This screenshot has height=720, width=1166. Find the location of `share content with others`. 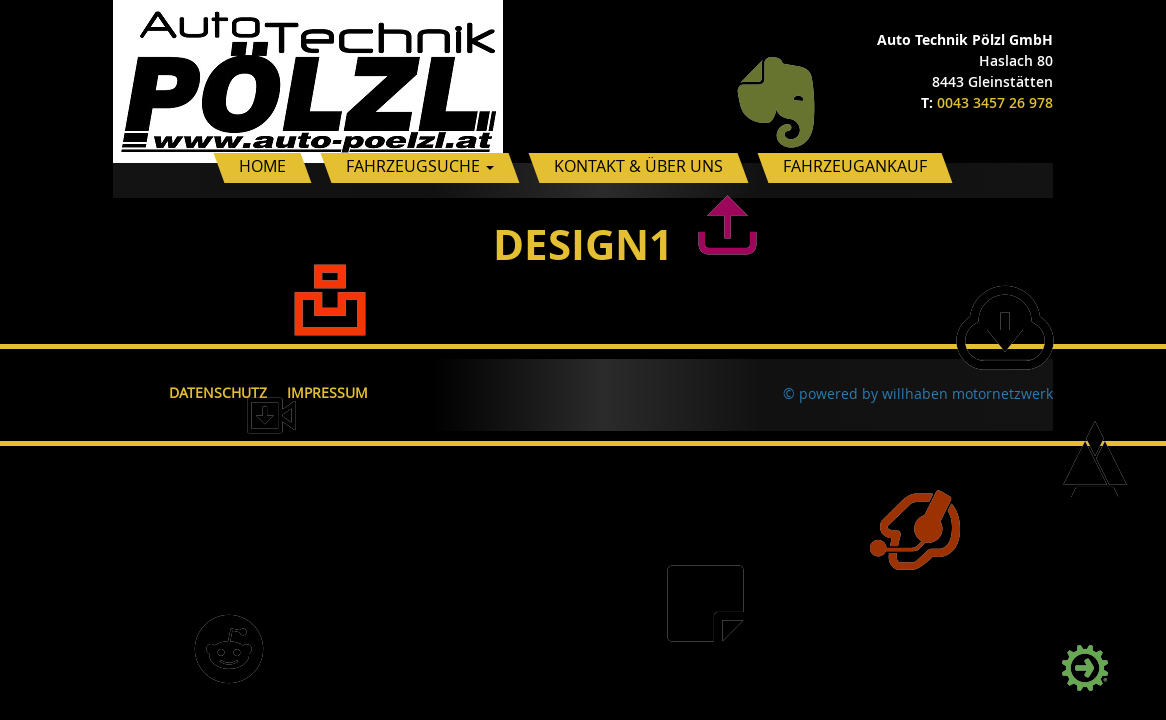

share content with others is located at coordinates (727, 225).